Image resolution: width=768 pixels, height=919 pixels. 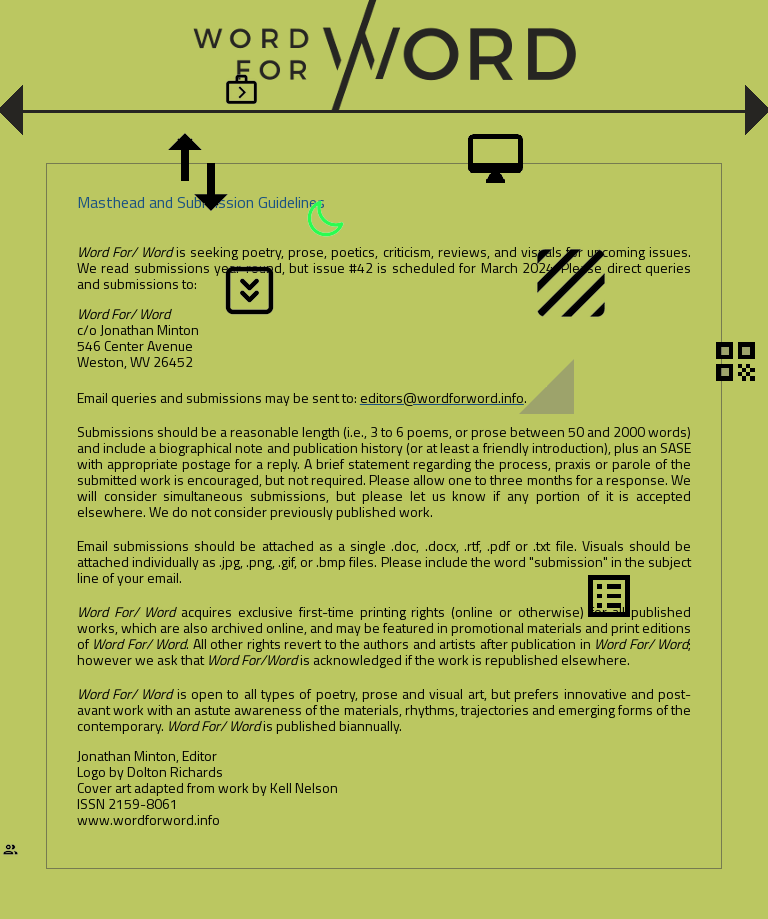 I want to click on collapse or minimize content section, so click(x=249, y=290).